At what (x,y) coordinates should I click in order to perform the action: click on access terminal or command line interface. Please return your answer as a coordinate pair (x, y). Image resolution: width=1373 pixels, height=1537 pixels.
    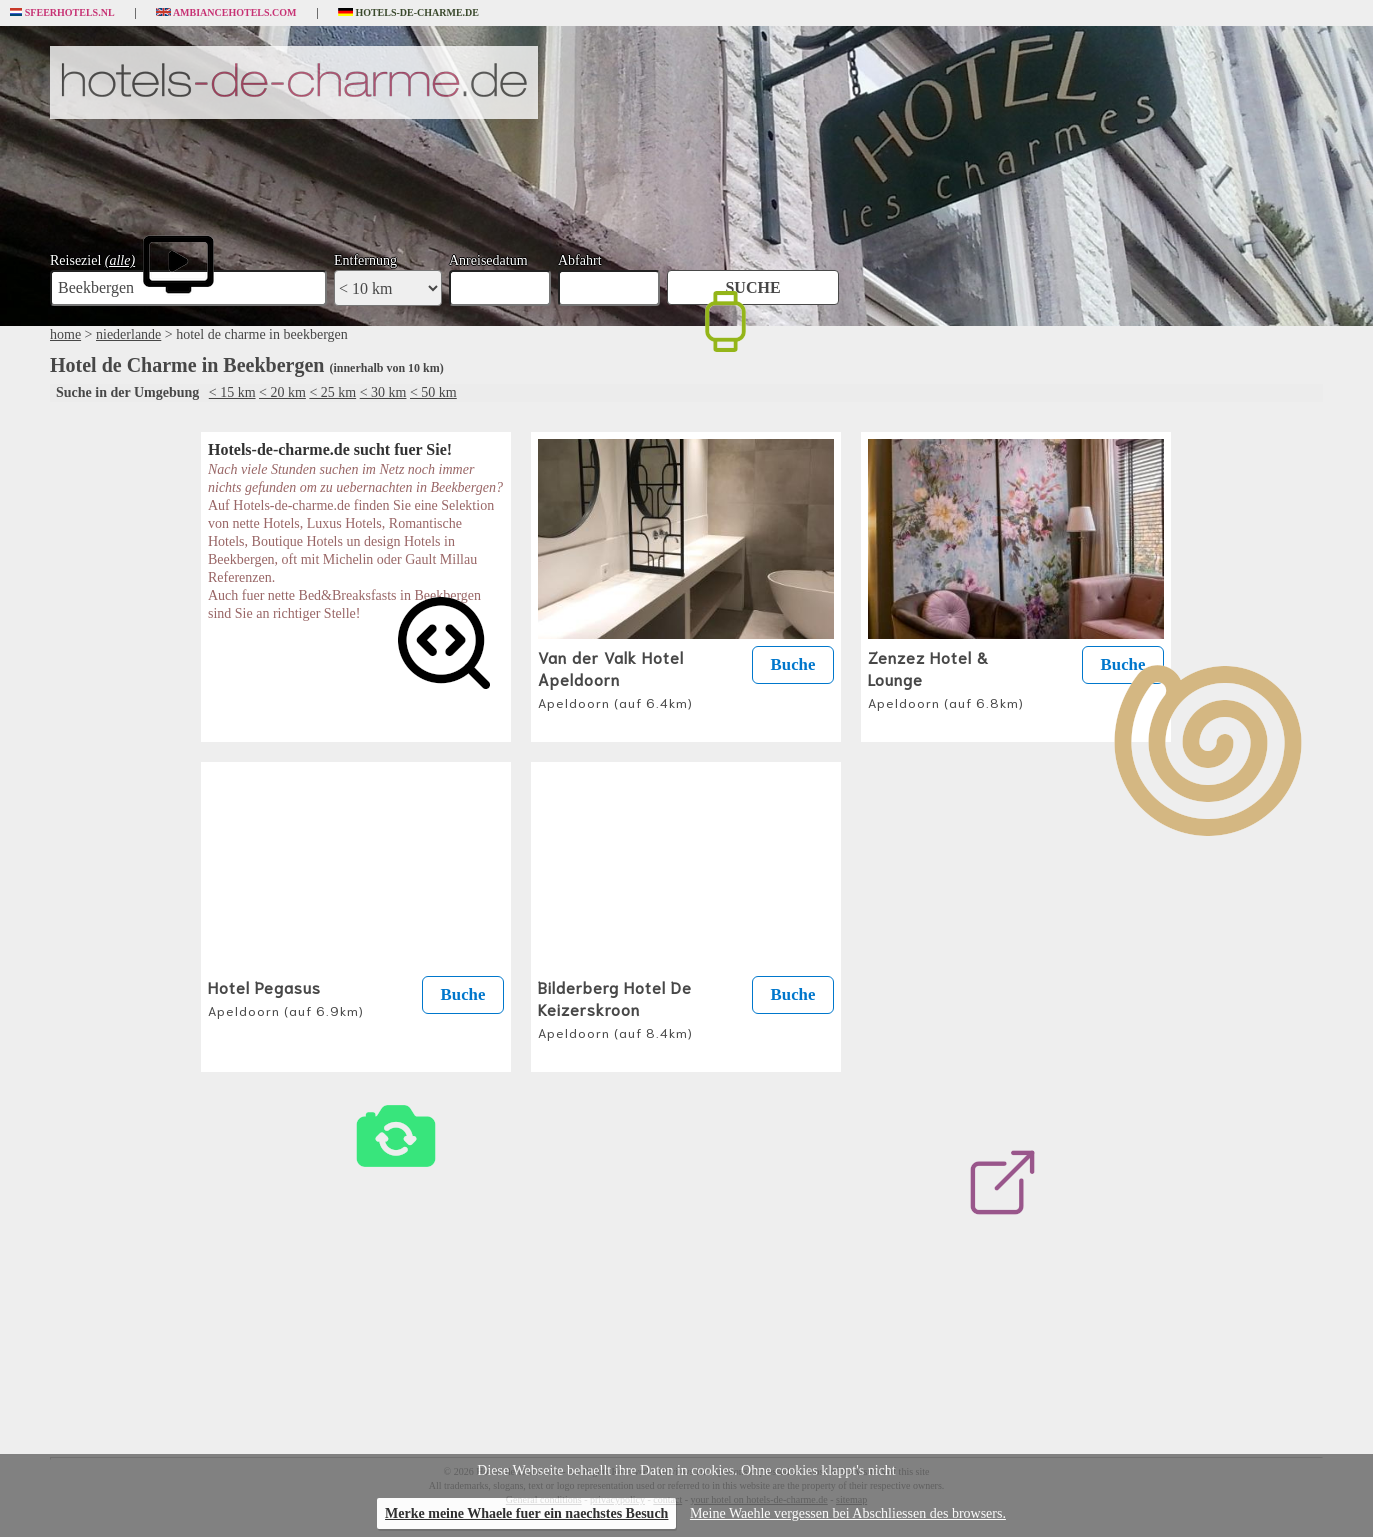
    Looking at the image, I should click on (1208, 751).